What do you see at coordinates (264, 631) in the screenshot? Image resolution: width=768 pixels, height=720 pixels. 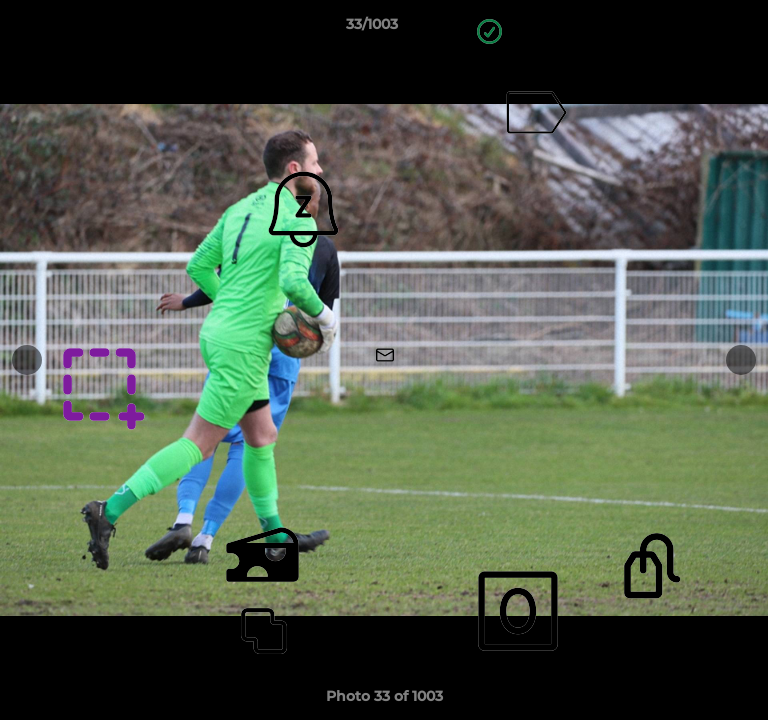 I see `merge or combine selected items` at bounding box center [264, 631].